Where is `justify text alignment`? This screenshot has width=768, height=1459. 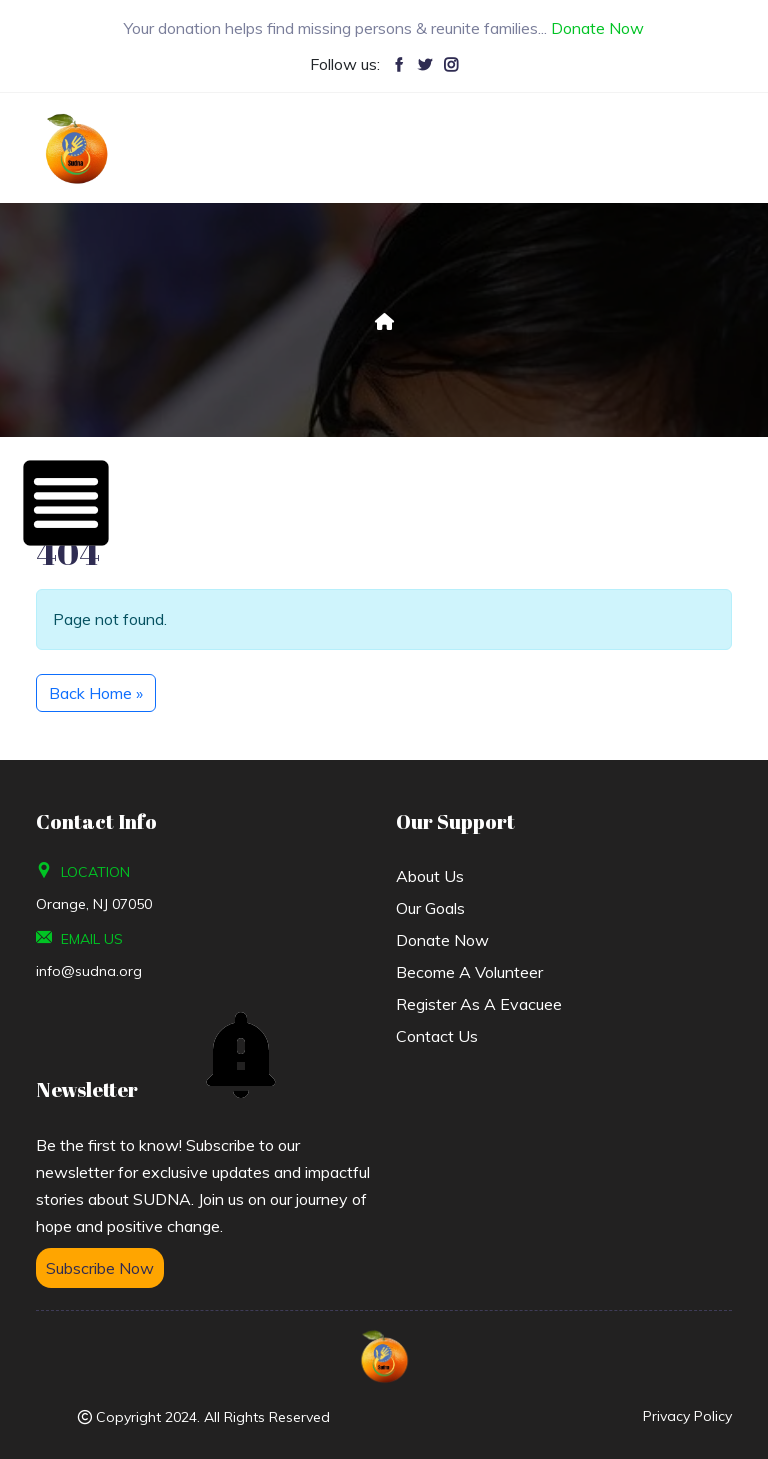 justify text alignment is located at coordinates (66, 503).